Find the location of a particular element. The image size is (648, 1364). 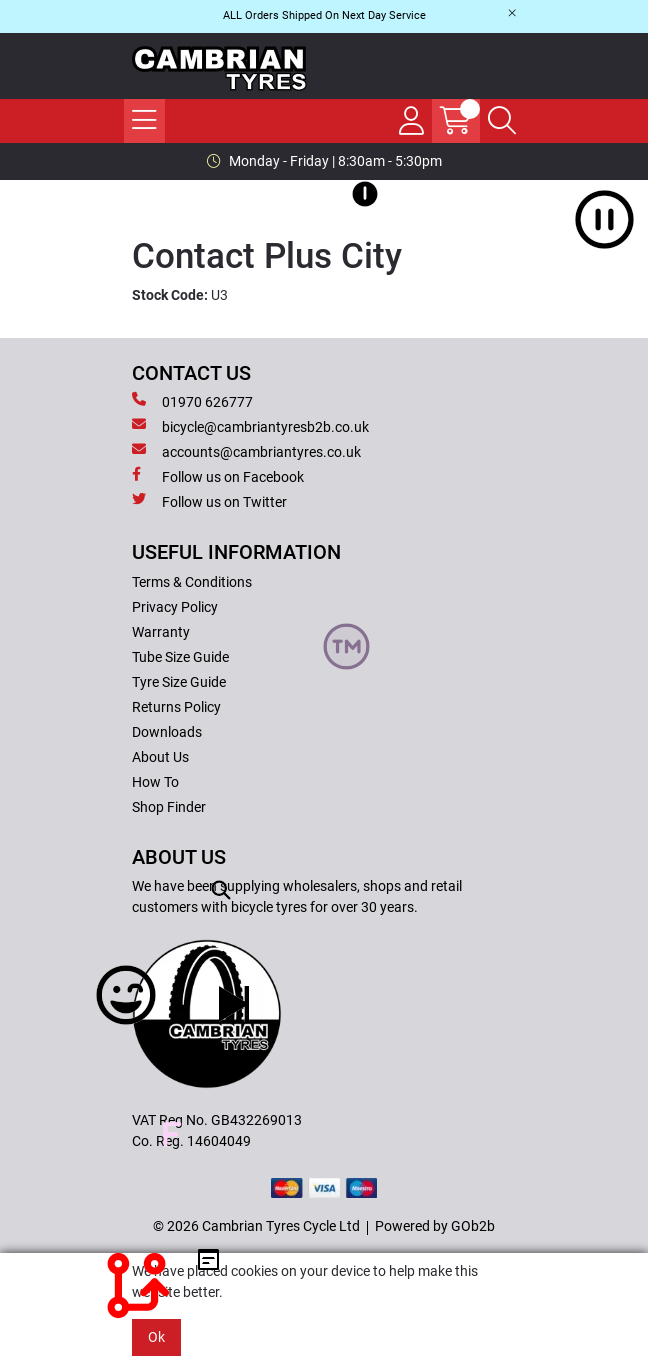

indicates 6 o'clock or half past the hour is located at coordinates (365, 194).